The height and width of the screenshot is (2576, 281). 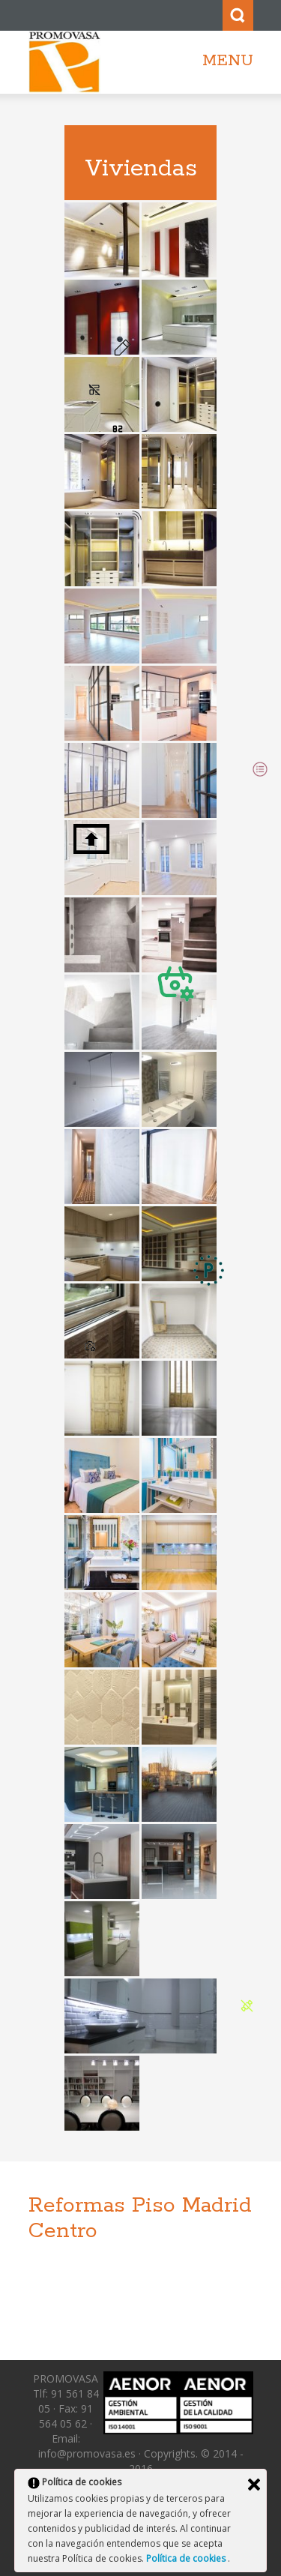 I want to click on mark a photo as favorite, so click(x=90, y=1346).